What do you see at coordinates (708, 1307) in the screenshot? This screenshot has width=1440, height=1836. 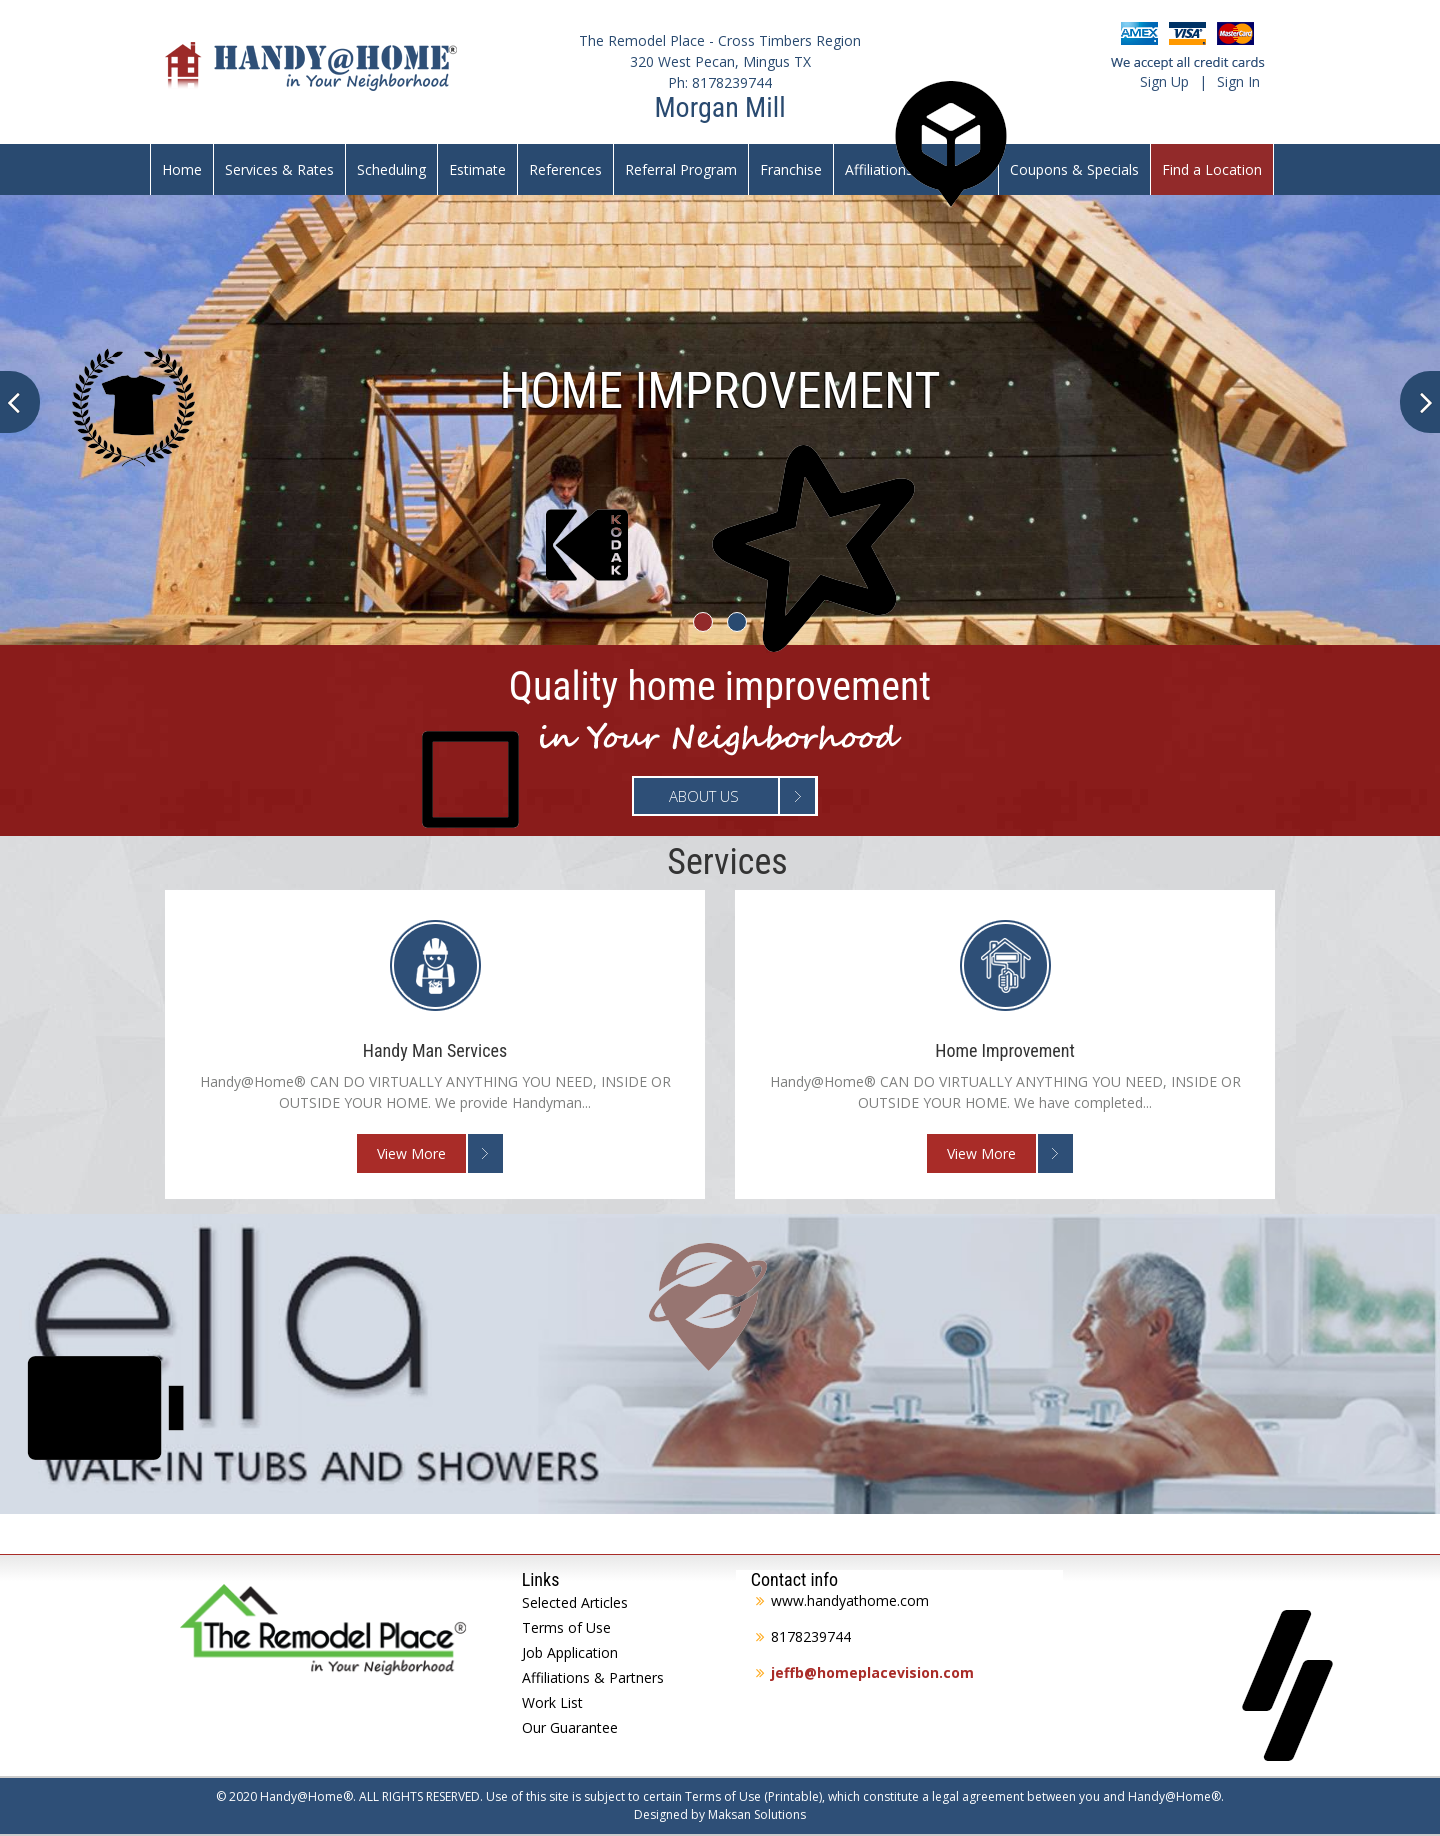 I see `open organic maps app` at bounding box center [708, 1307].